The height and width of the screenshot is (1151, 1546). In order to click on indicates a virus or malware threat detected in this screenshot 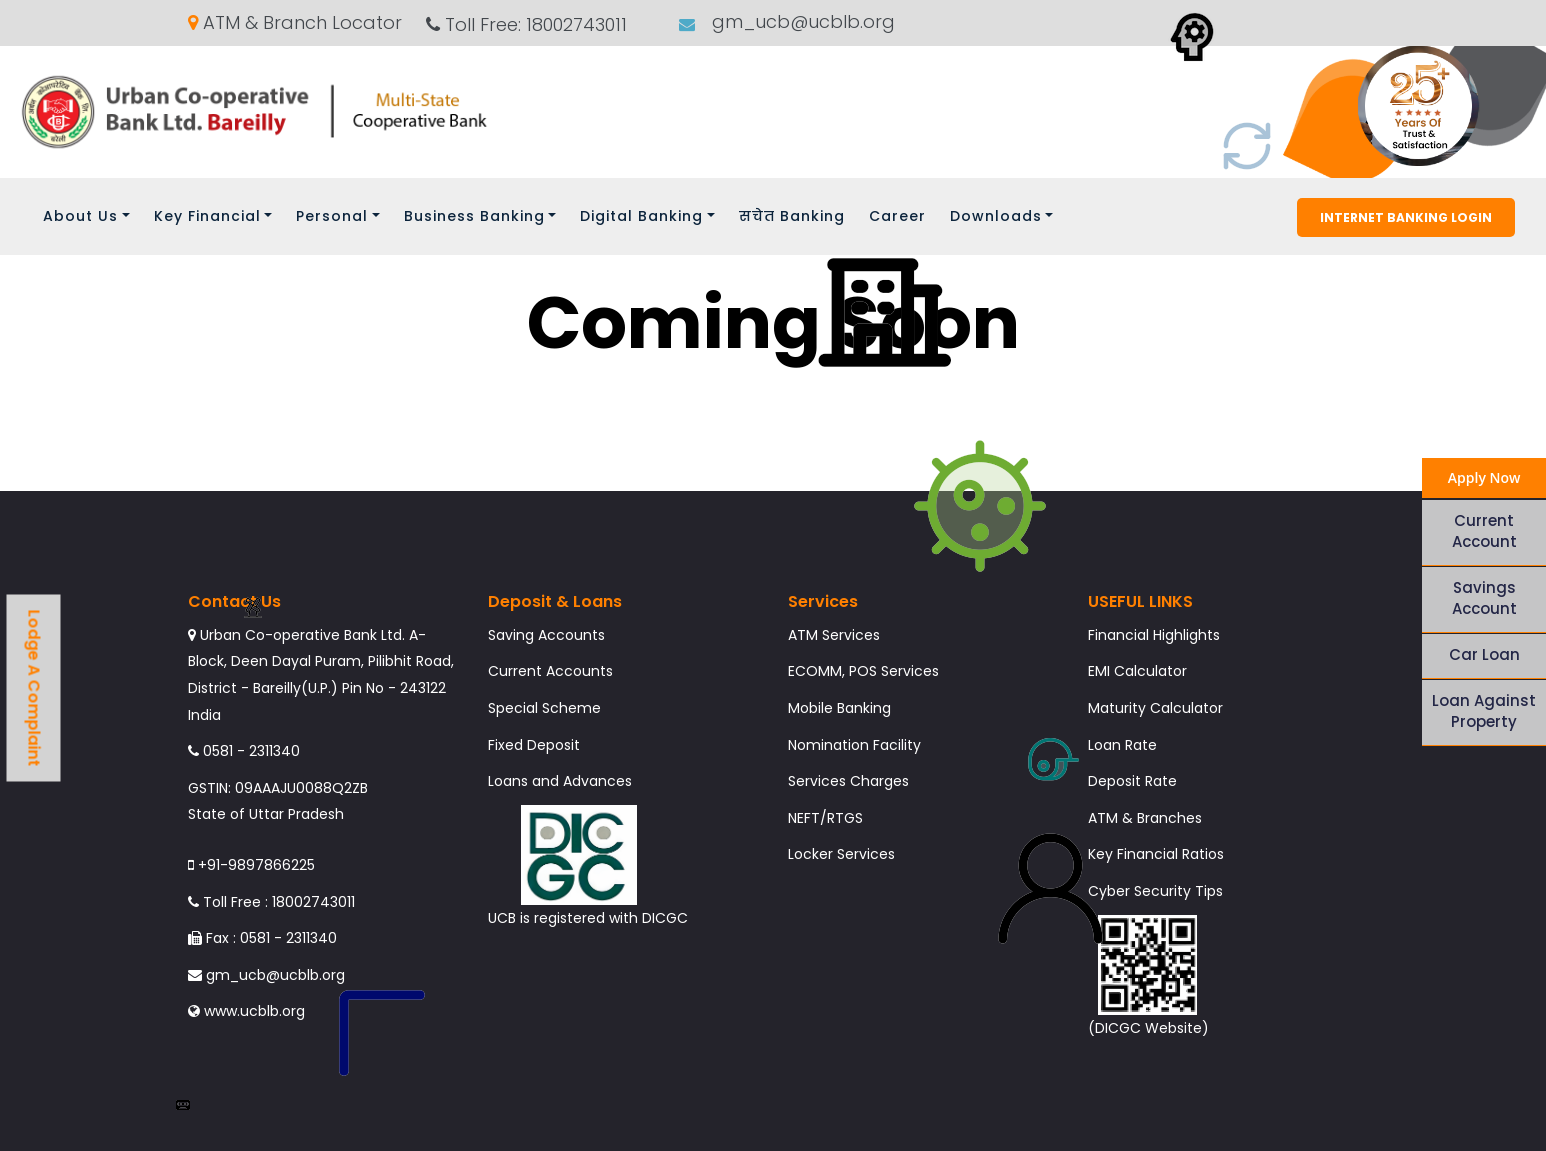, I will do `click(980, 506)`.